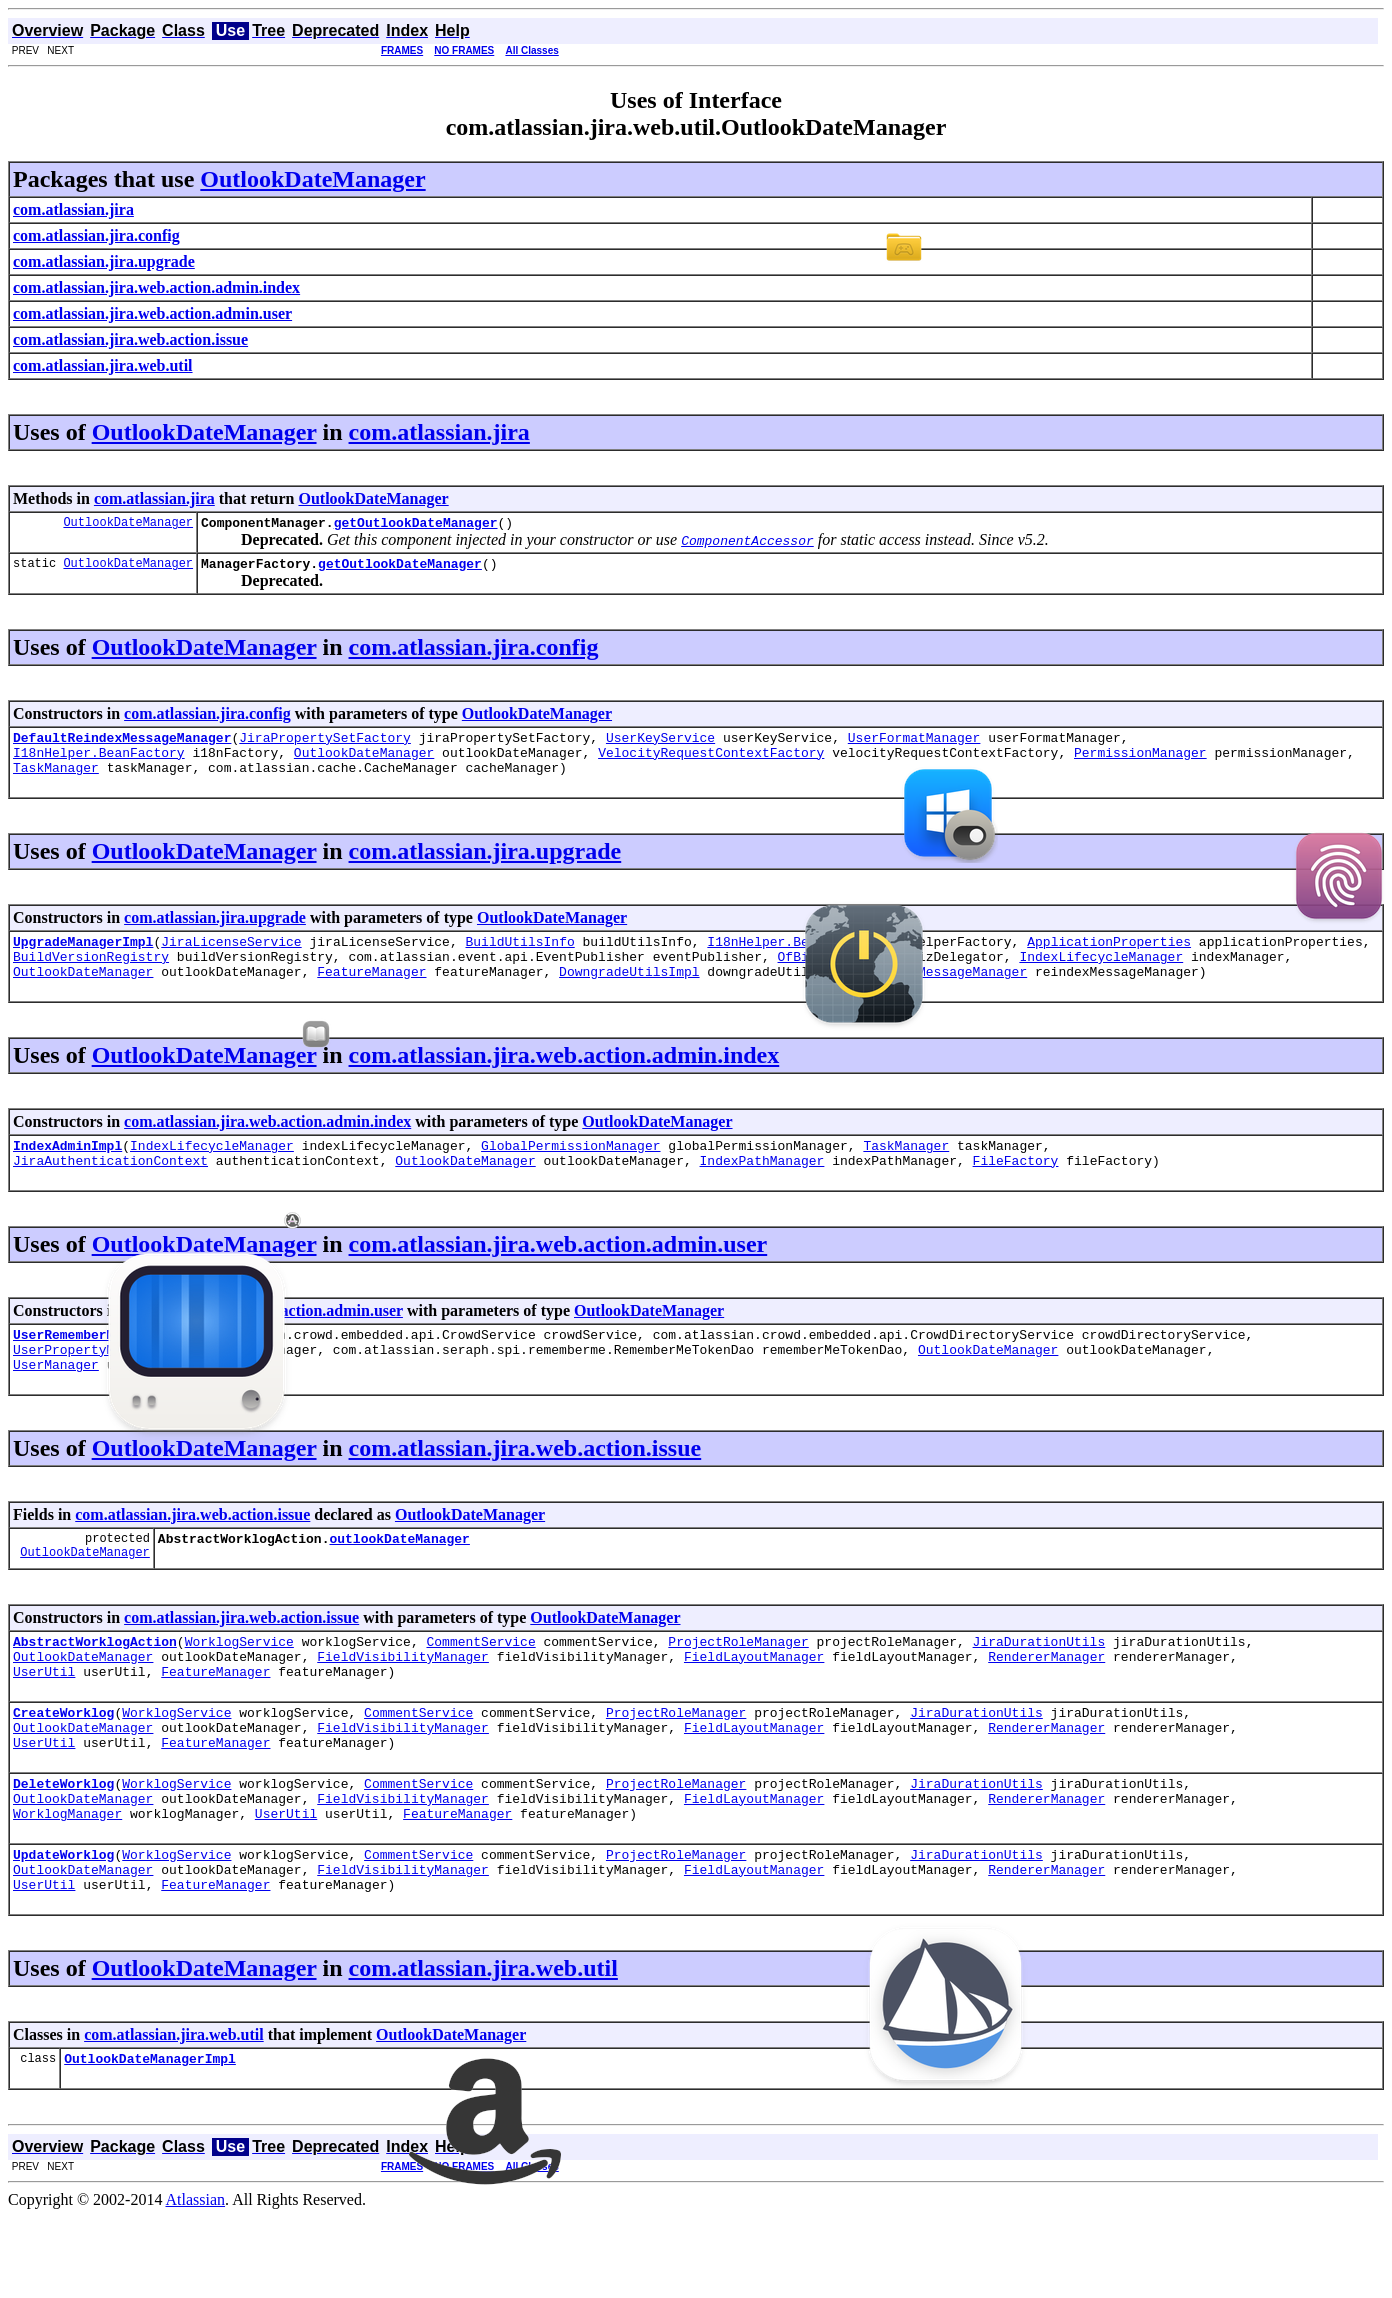 The image size is (1392, 2298). Describe the element at coordinates (485, 2124) in the screenshot. I see `open the amazon store app` at that location.